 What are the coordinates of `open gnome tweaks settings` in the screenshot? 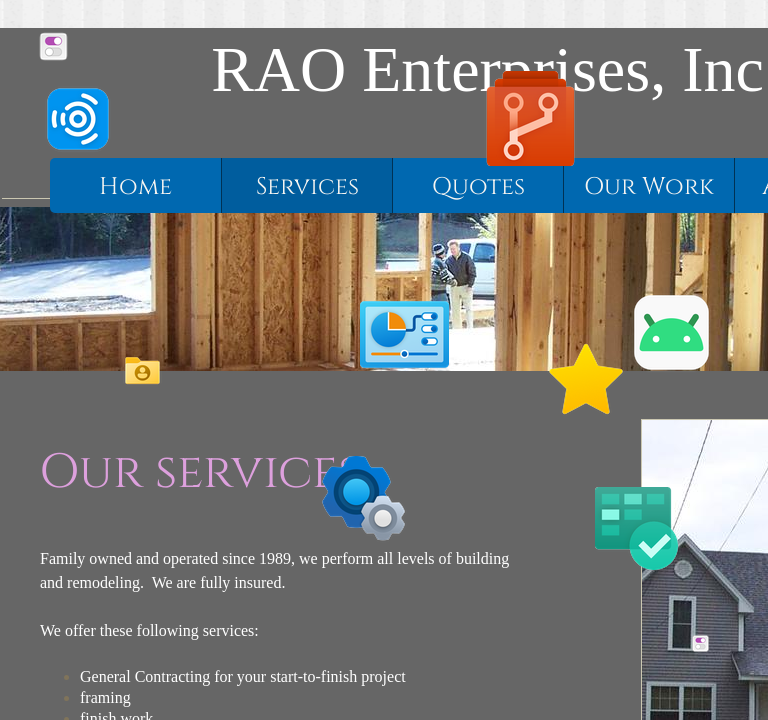 It's located at (53, 46).